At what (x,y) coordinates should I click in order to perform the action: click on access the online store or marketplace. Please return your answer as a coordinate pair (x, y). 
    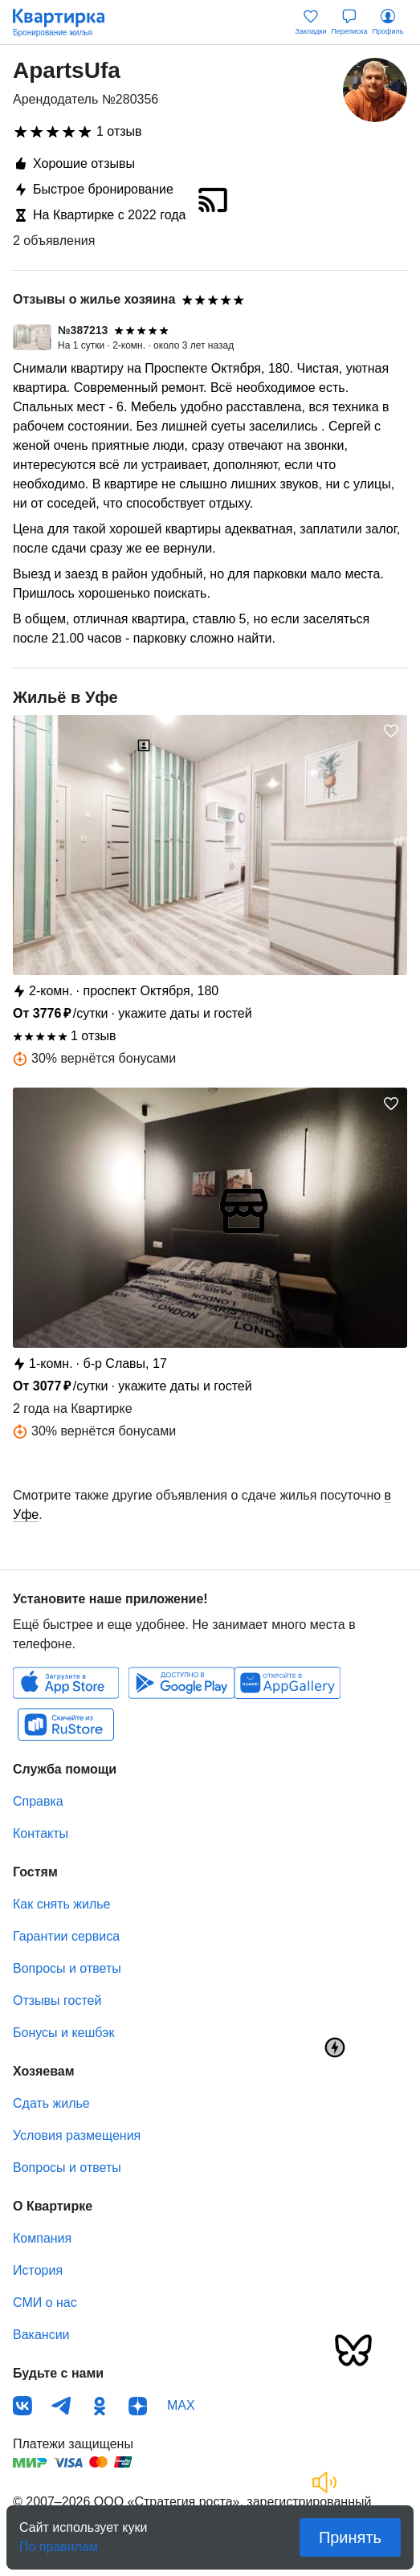
    Looking at the image, I should click on (243, 1210).